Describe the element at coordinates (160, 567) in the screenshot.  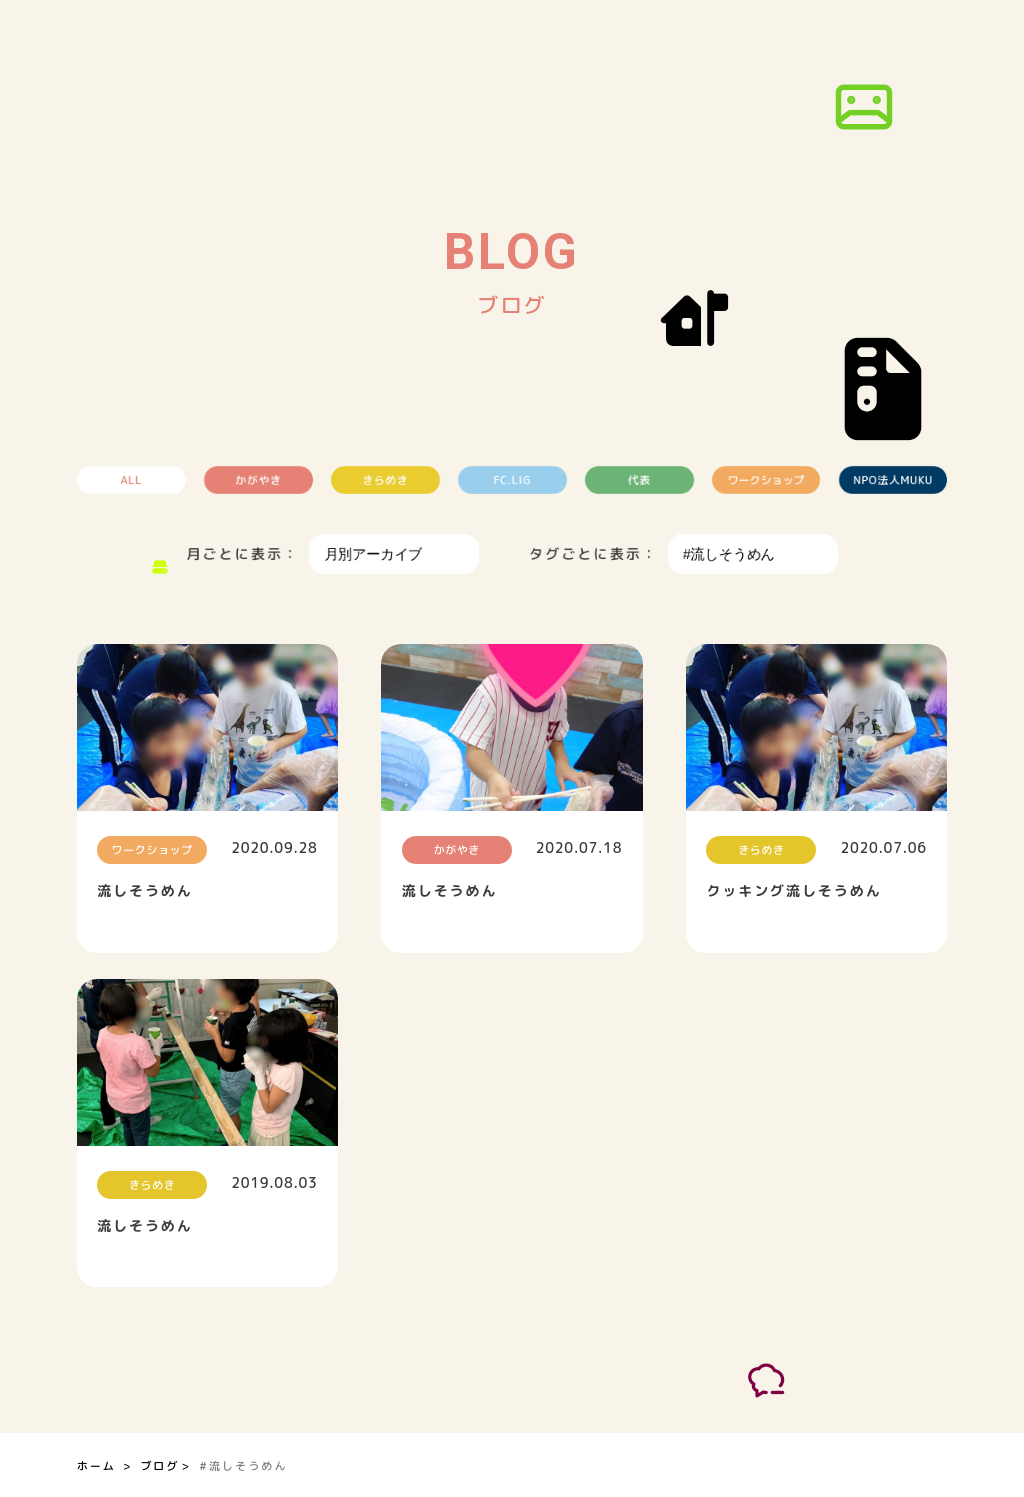
I see `access server settings` at that location.